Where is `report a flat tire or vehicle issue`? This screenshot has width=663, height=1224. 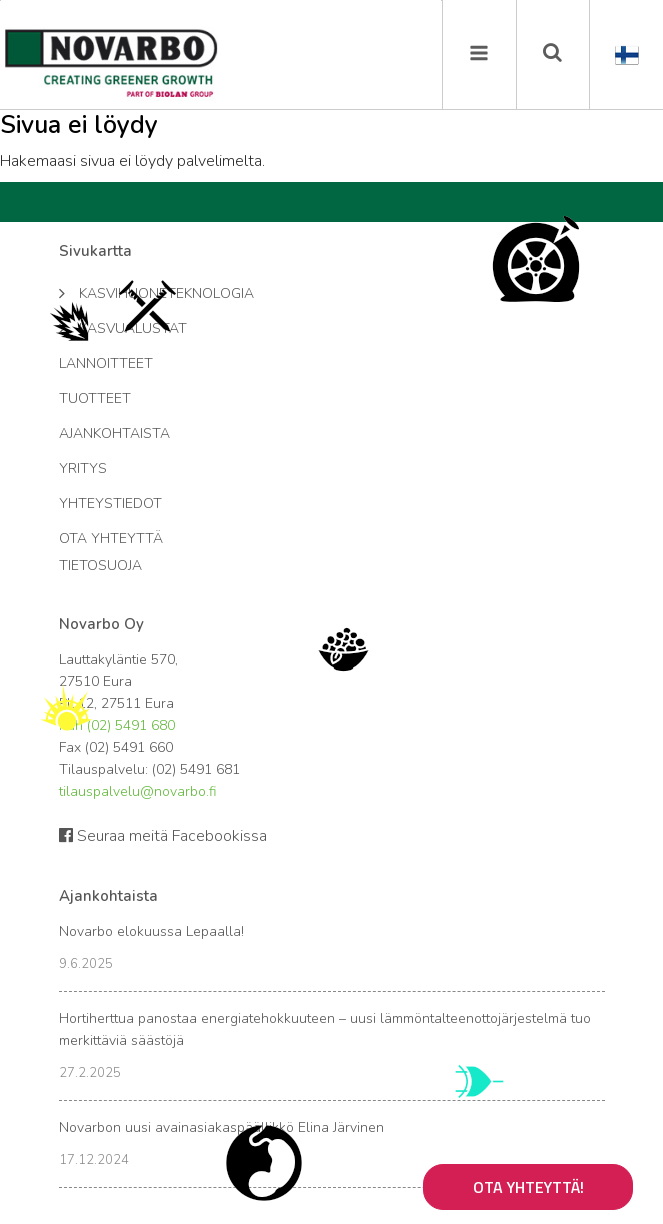 report a flat tire or vehicle issue is located at coordinates (536, 259).